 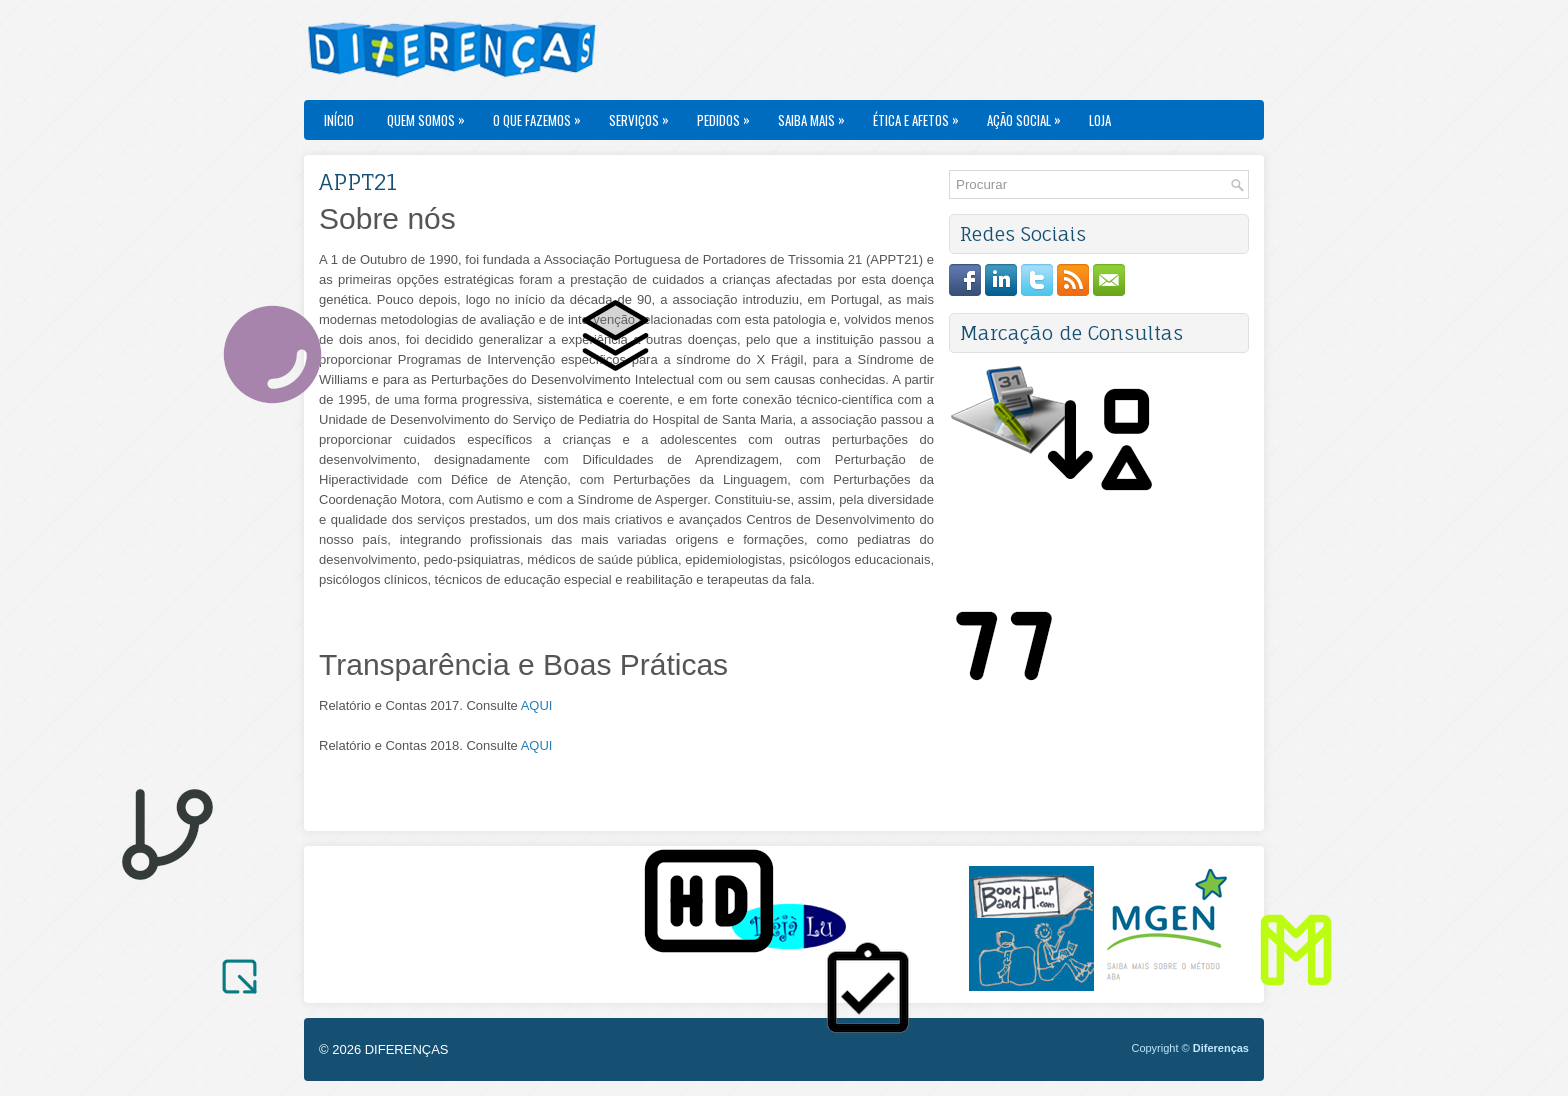 I want to click on view layers or stacked content, so click(x=615, y=335).